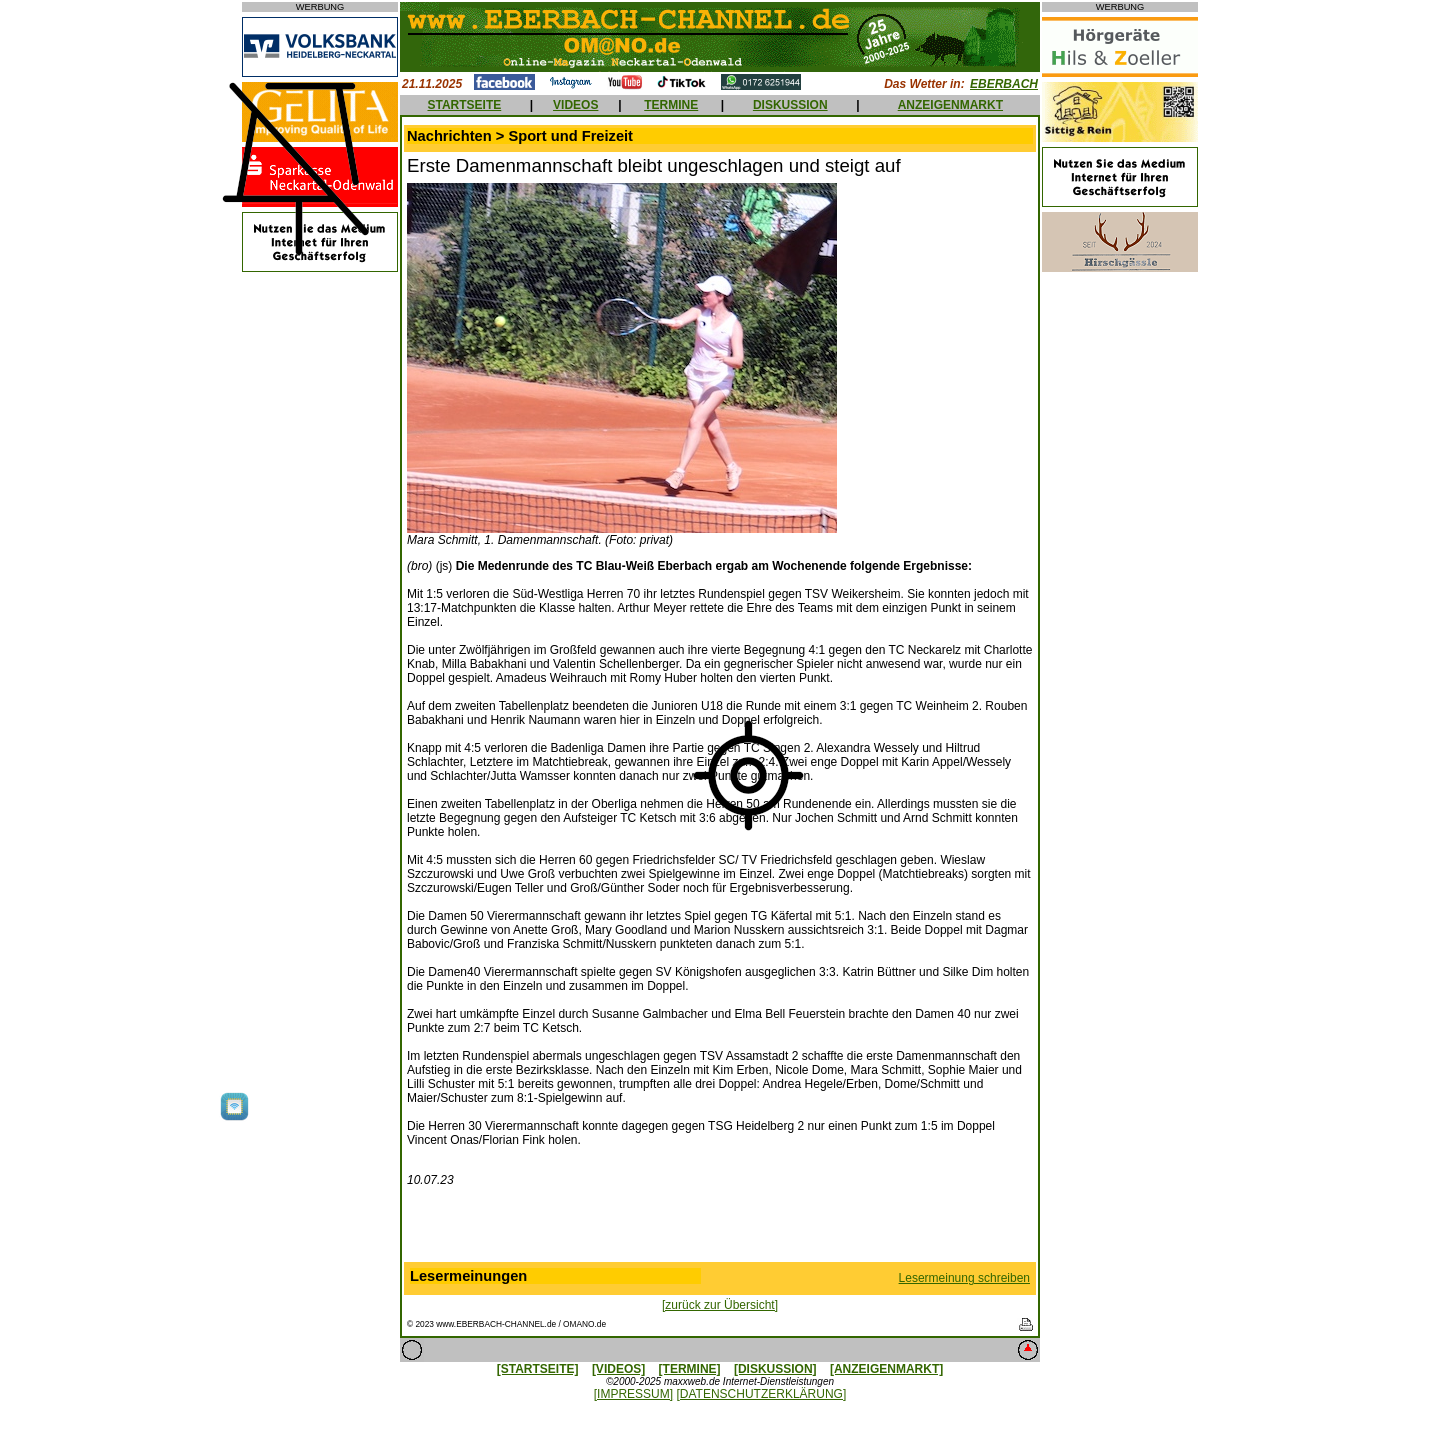  Describe the element at coordinates (234, 1106) in the screenshot. I see `view network adapter settings` at that location.